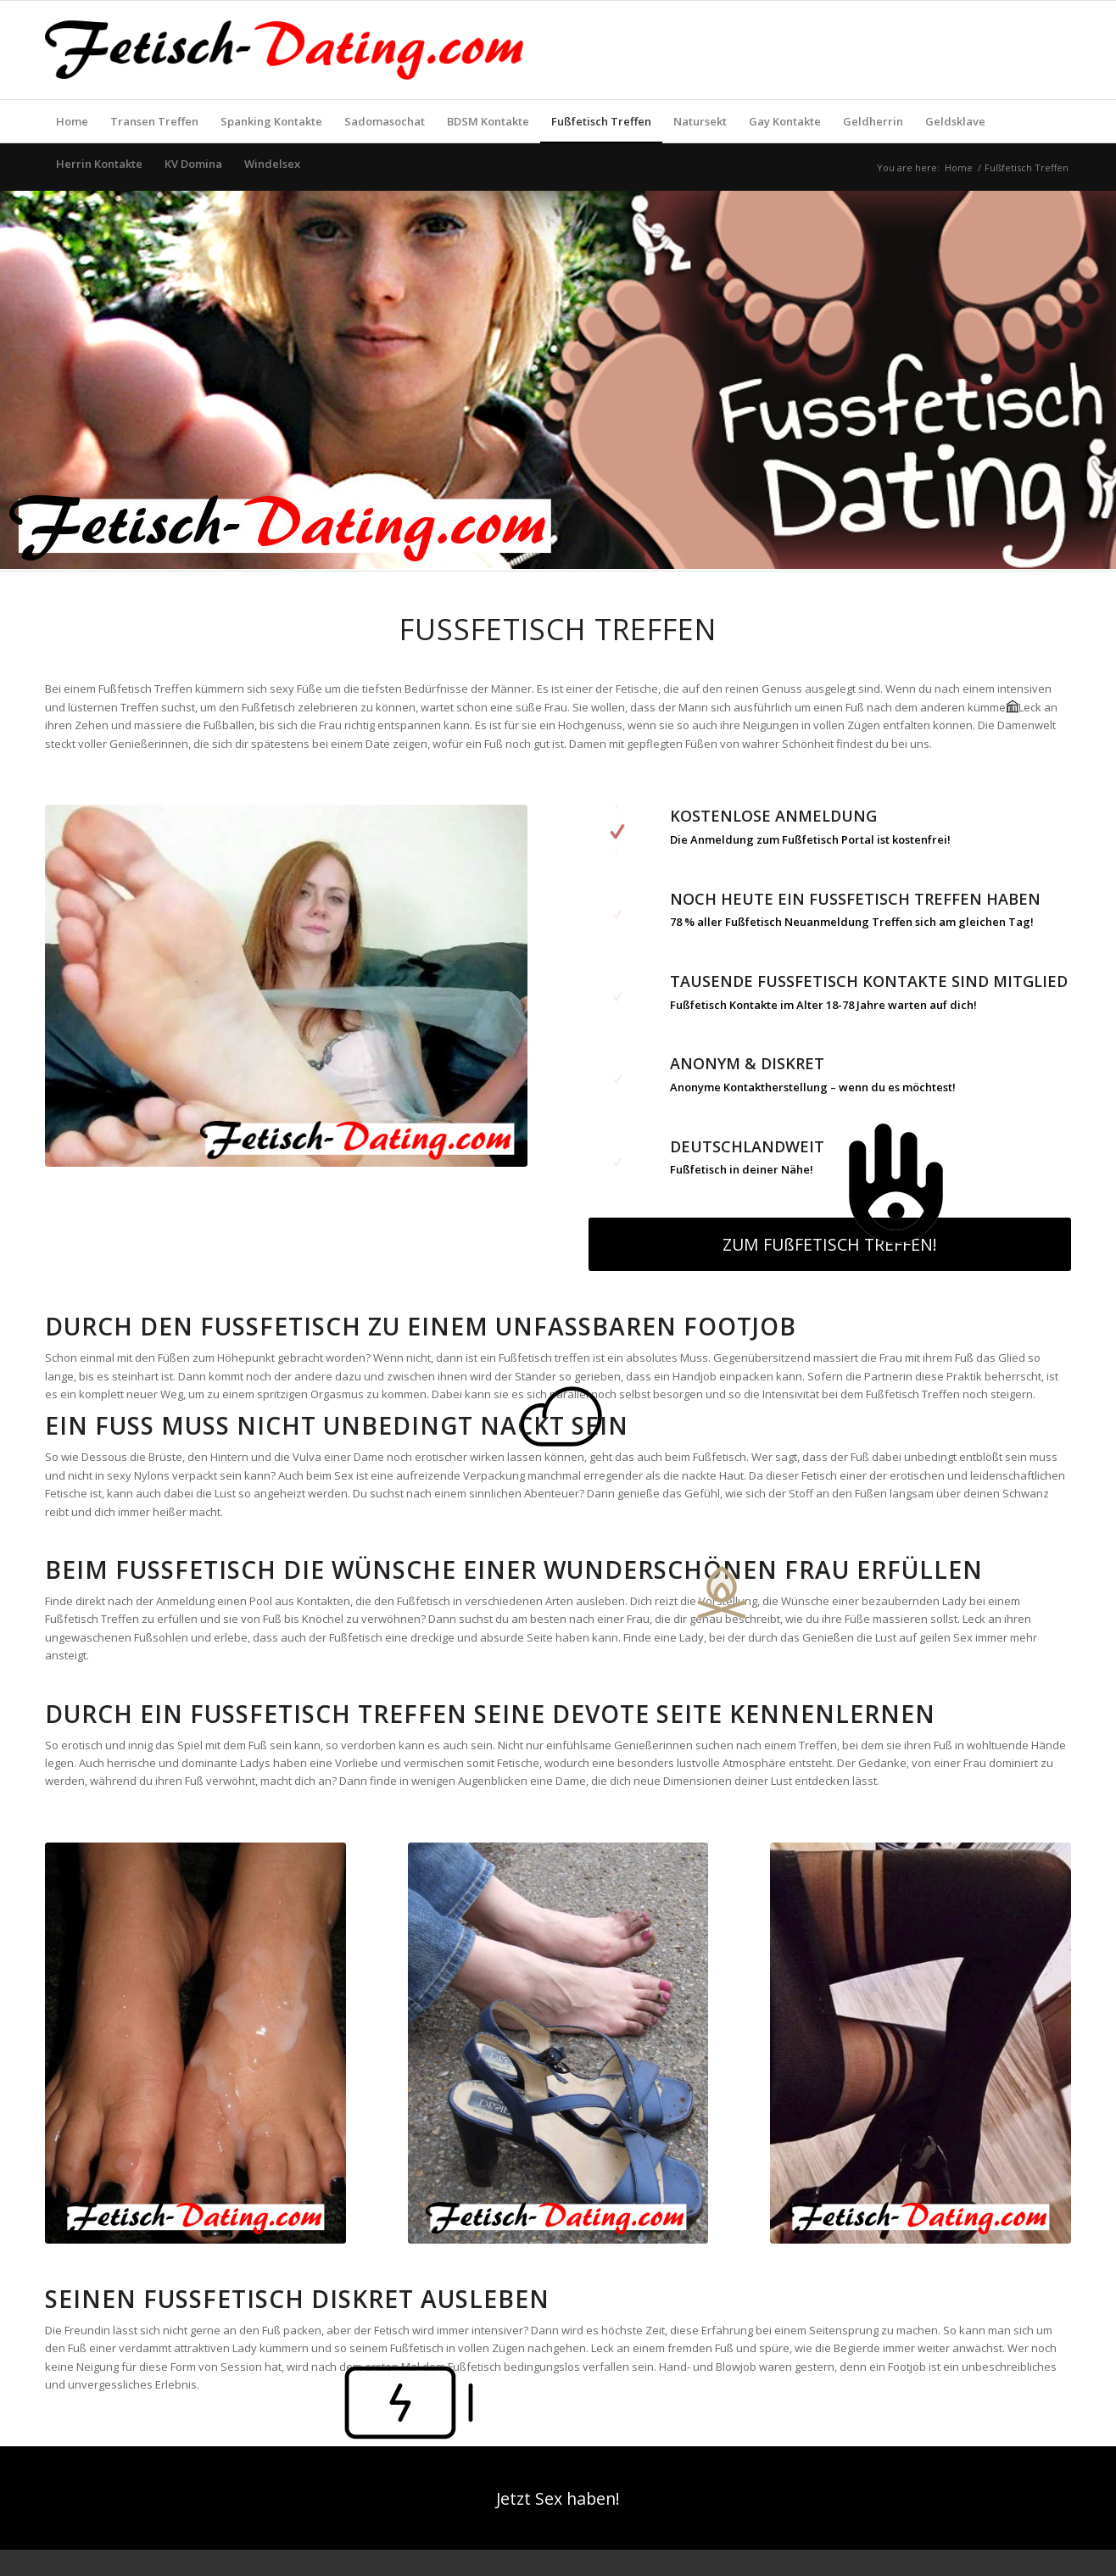  Describe the element at coordinates (722, 1592) in the screenshot. I see `access camping or outdoor activity features` at that location.